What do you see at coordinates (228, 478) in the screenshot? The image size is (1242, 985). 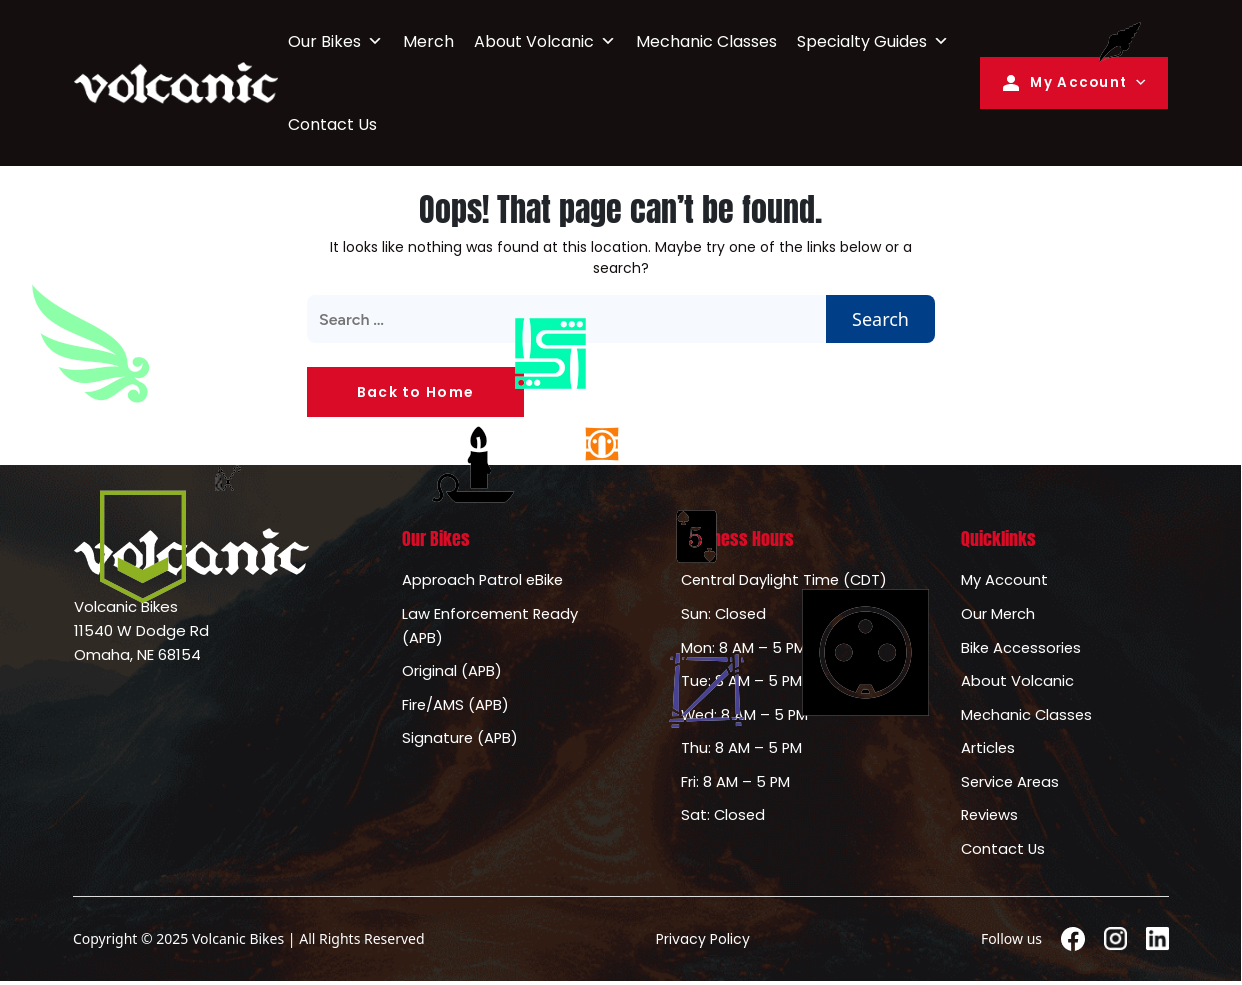 I see `ancient Egyptian royalty or pharaoh symbol` at bounding box center [228, 478].